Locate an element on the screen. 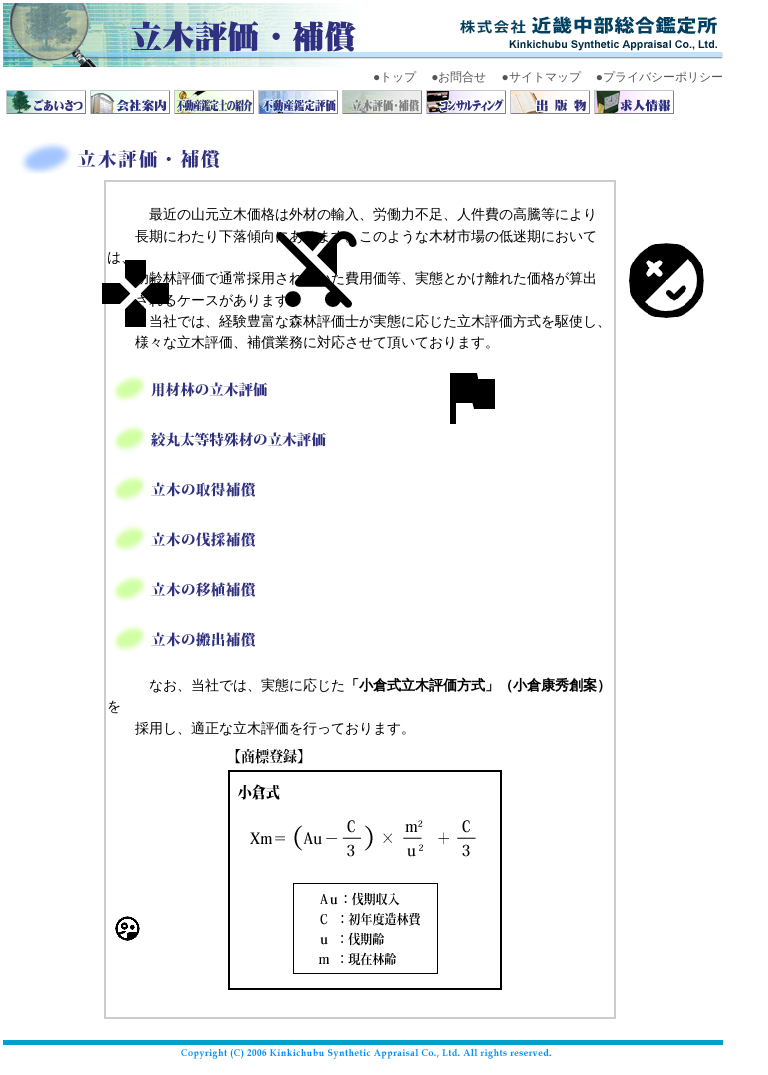 The height and width of the screenshot is (1075, 768). indicates strollers are not permitted in this area is located at coordinates (317, 267).